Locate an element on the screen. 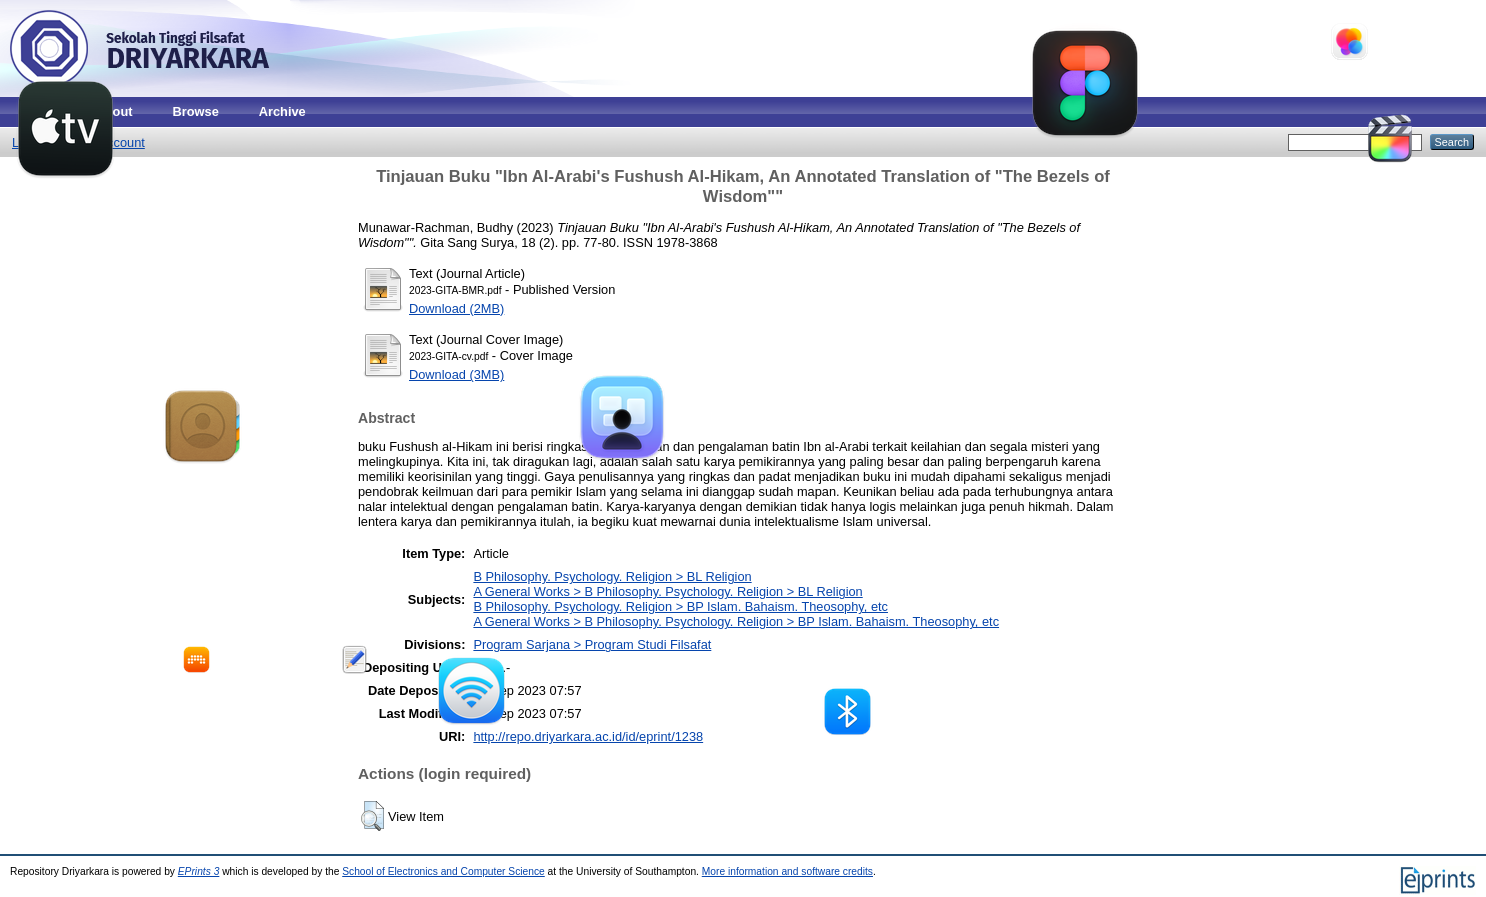 The image size is (1486, 897). open bluetooth file exchange app is located at coordinates (847, 711).